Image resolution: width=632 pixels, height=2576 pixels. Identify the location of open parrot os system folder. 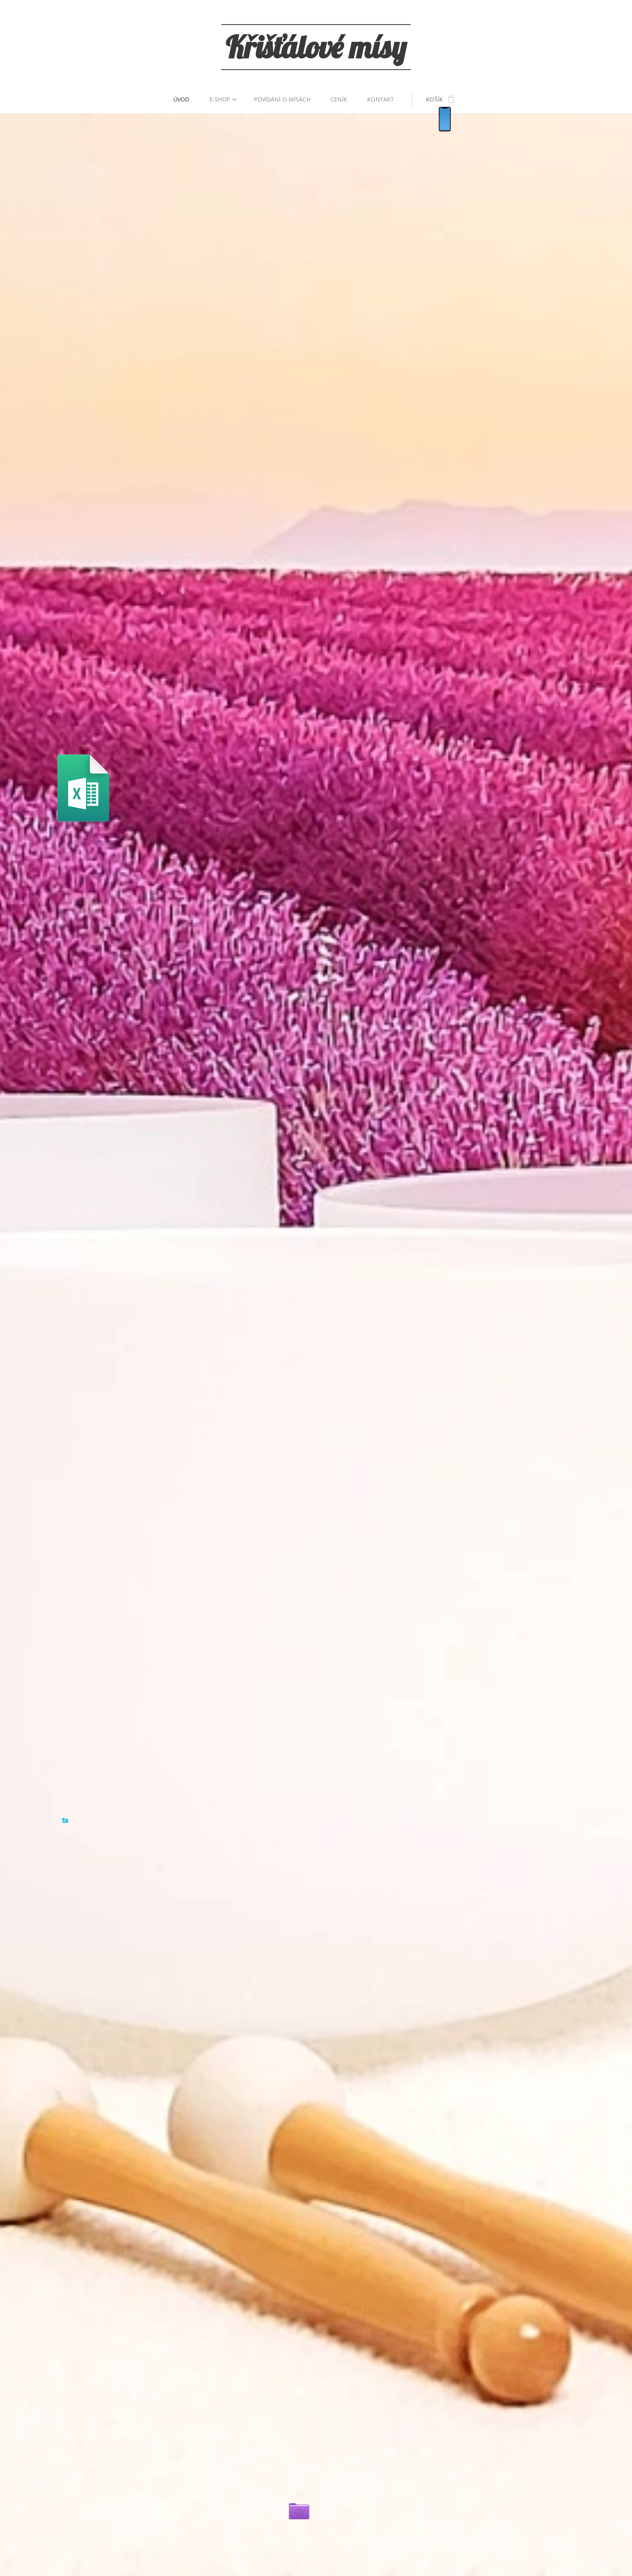
(65, 1820).